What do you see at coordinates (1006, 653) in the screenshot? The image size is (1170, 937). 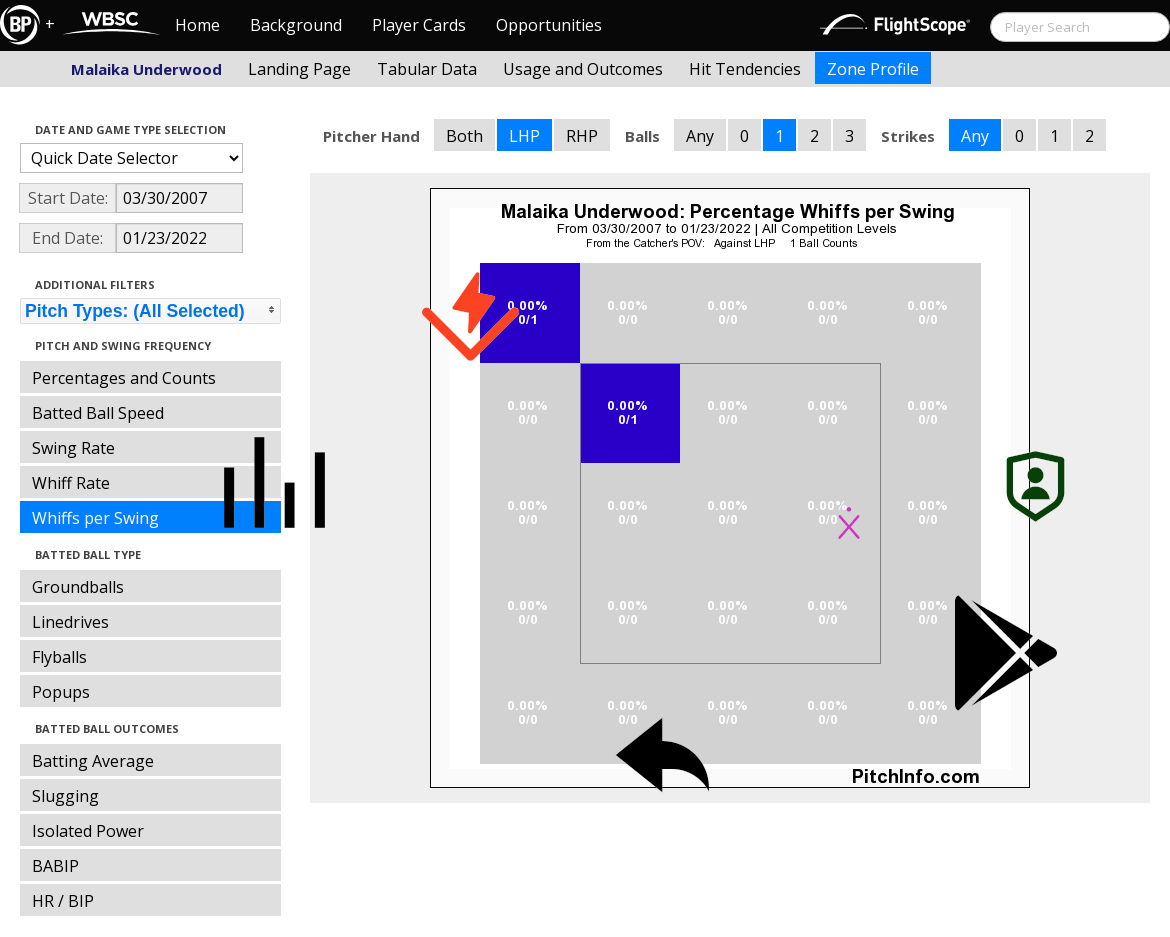 I see `open the google play store` at bounding box center [1006, 653].